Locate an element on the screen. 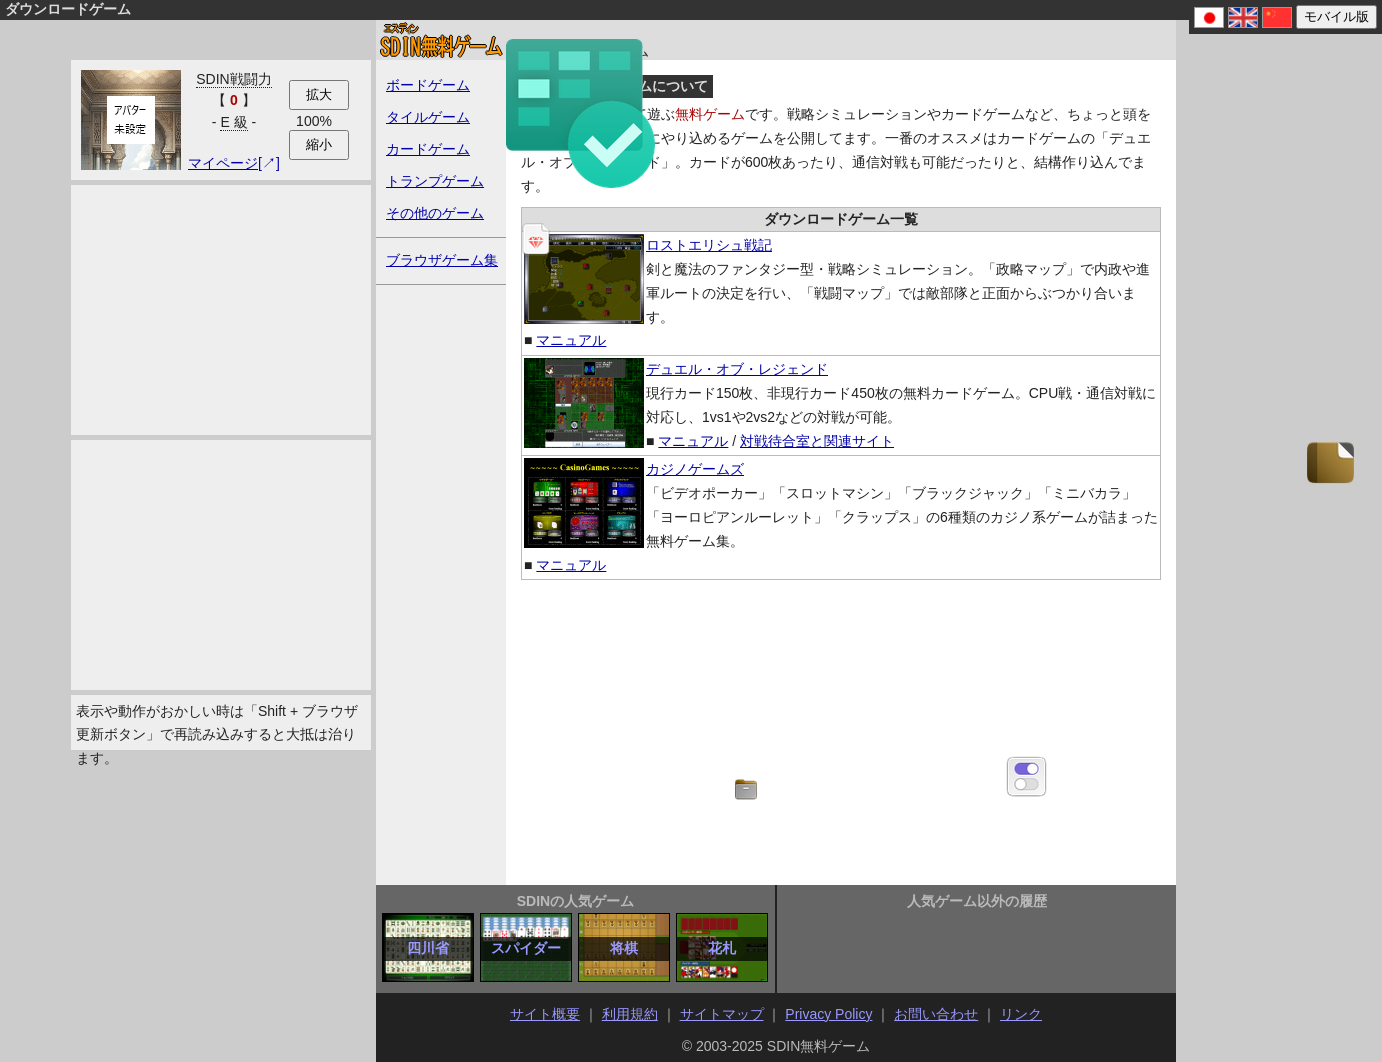  open desktop preferences or settings is located at coordinates (1026, 776).